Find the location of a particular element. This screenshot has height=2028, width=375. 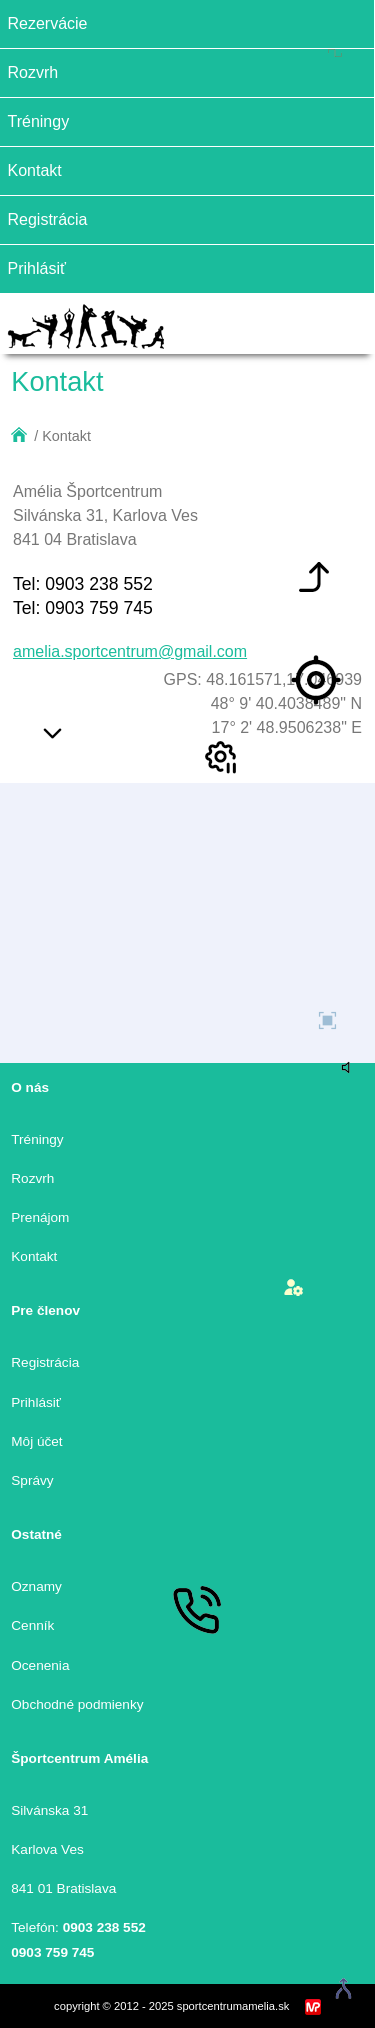

center map on current location is located at coordinates (316, 680).